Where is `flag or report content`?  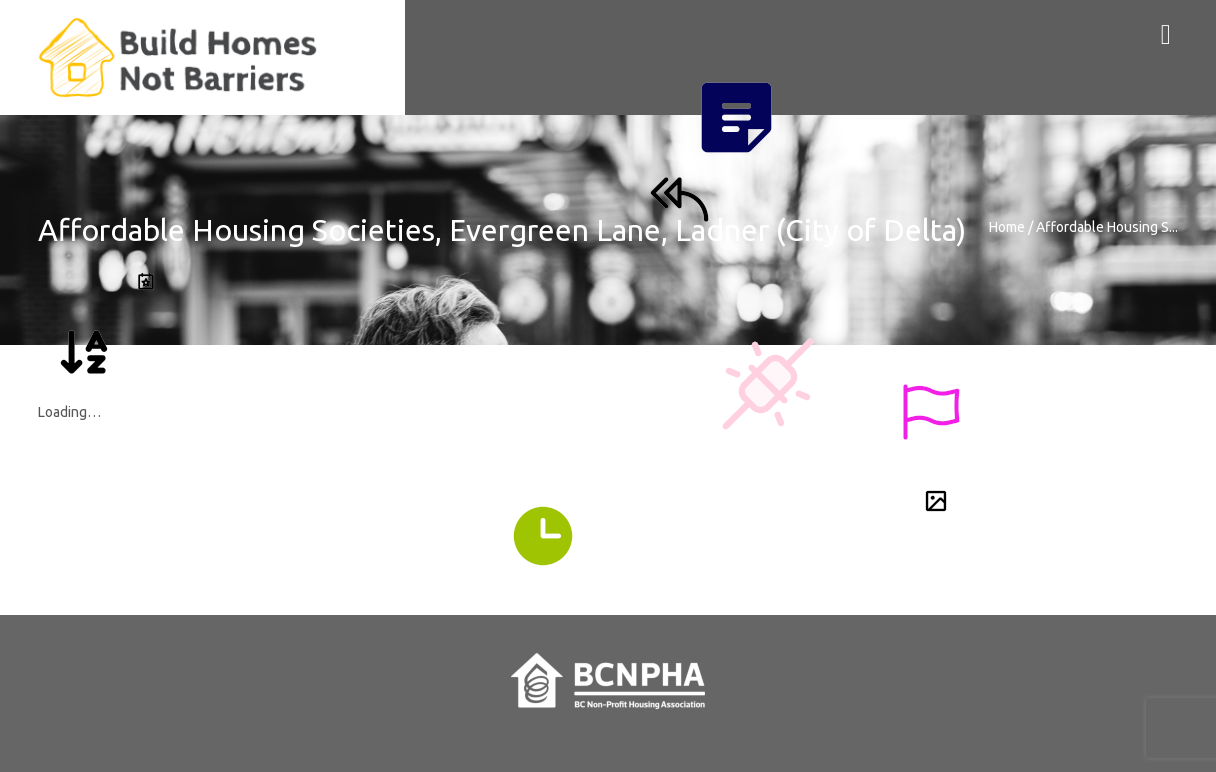 flag or report content is located at coordinates (931, 412).